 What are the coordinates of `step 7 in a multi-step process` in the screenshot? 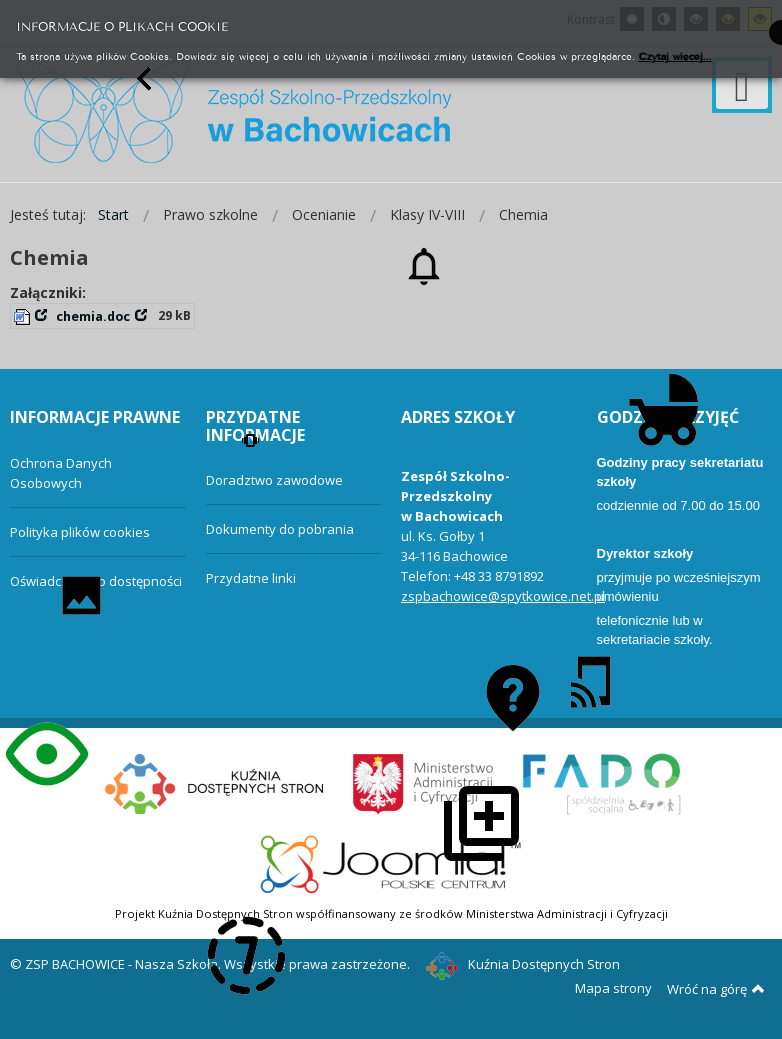 It's located at (246, 955).